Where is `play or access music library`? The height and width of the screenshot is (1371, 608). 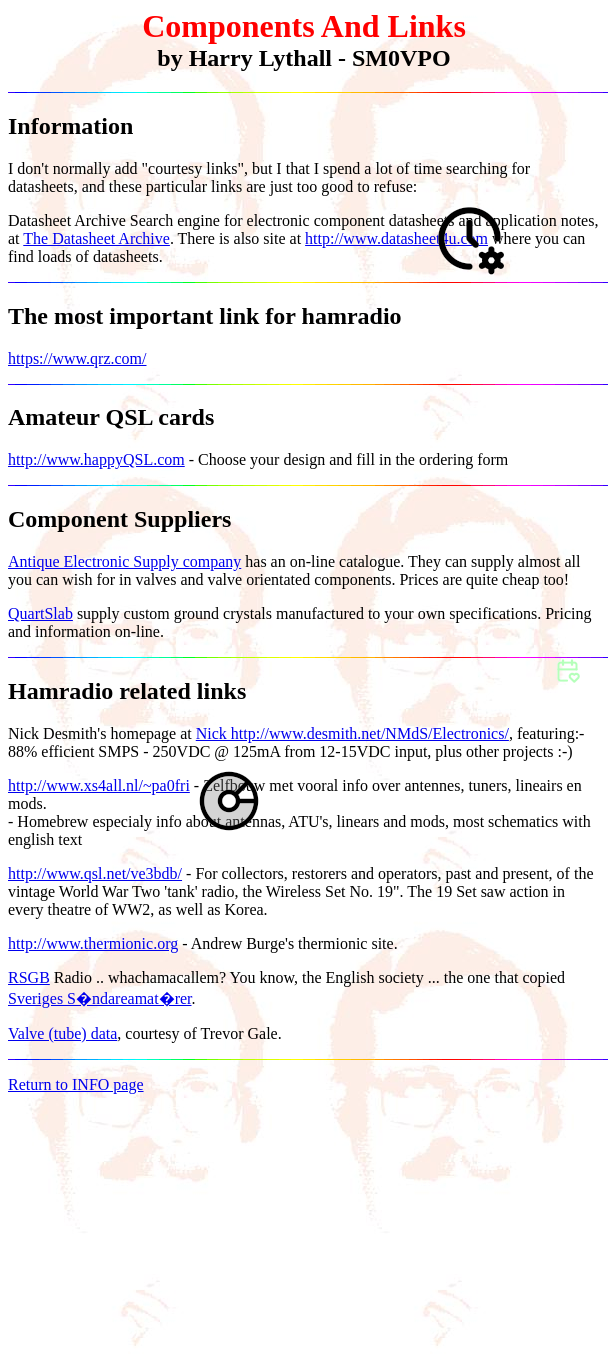
play or access music library is located at coordinates (229, 801).